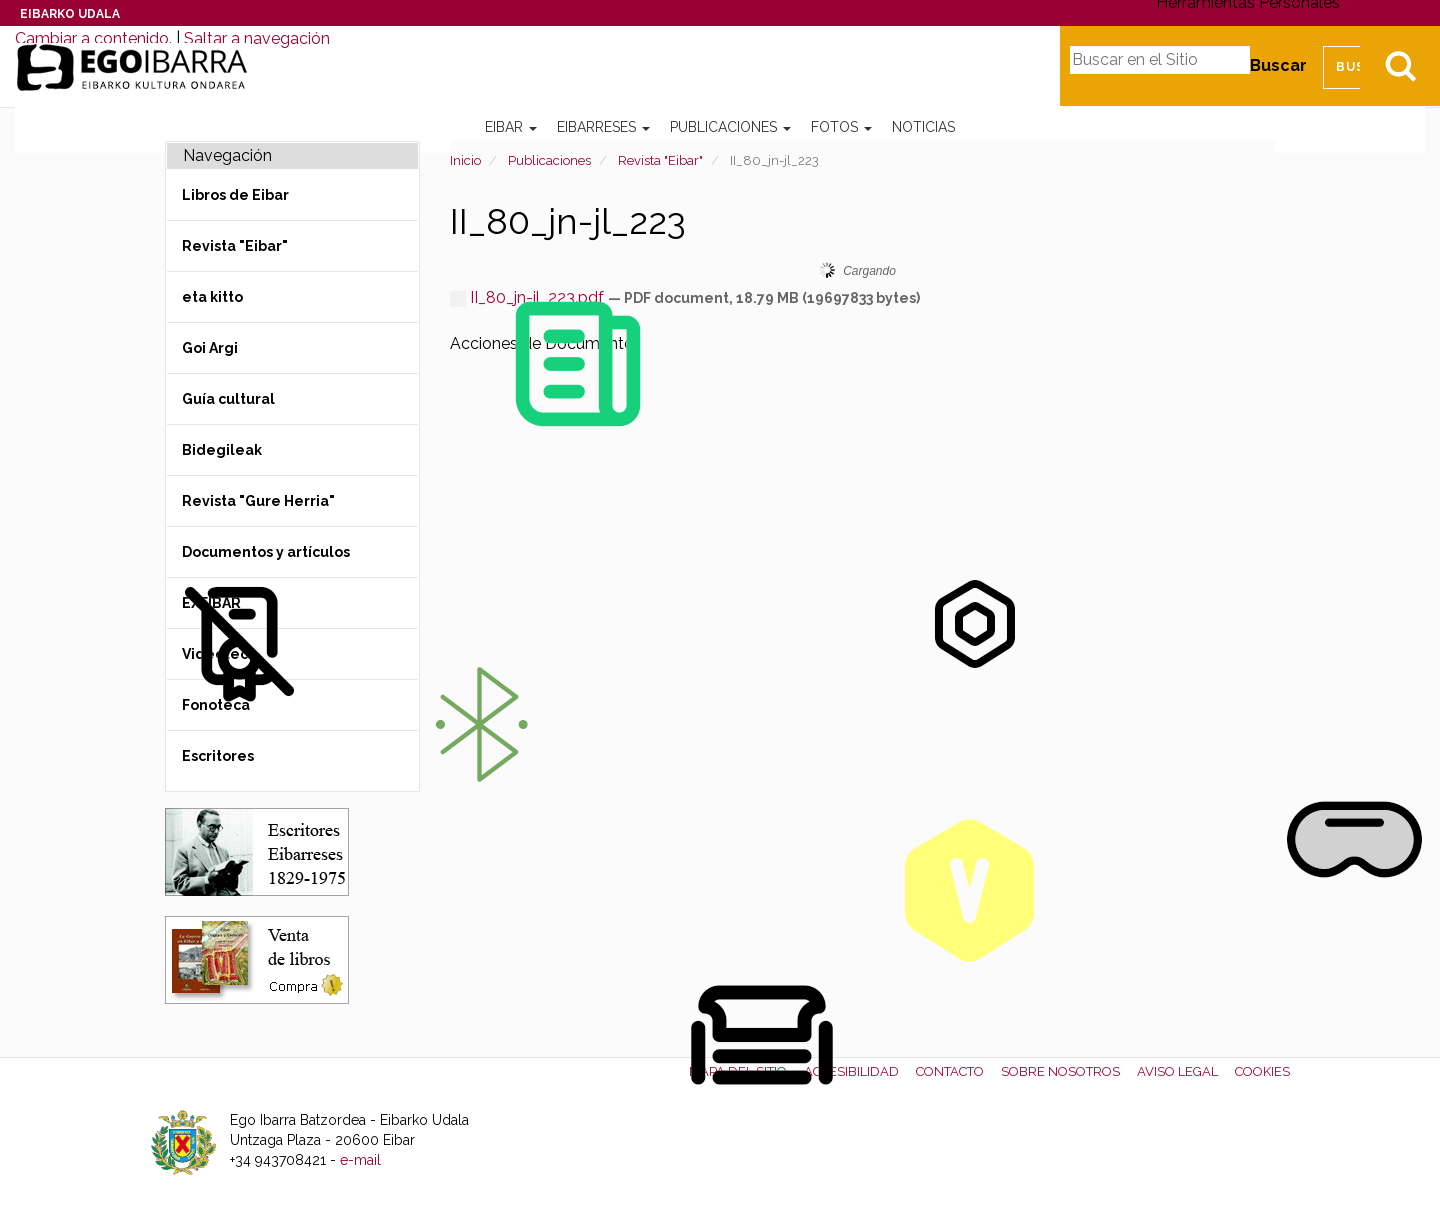  What do you see at coordinates (969, 890) in the screenshot?
I see `indicates version or variant selection` at bounding box center [969, 890].